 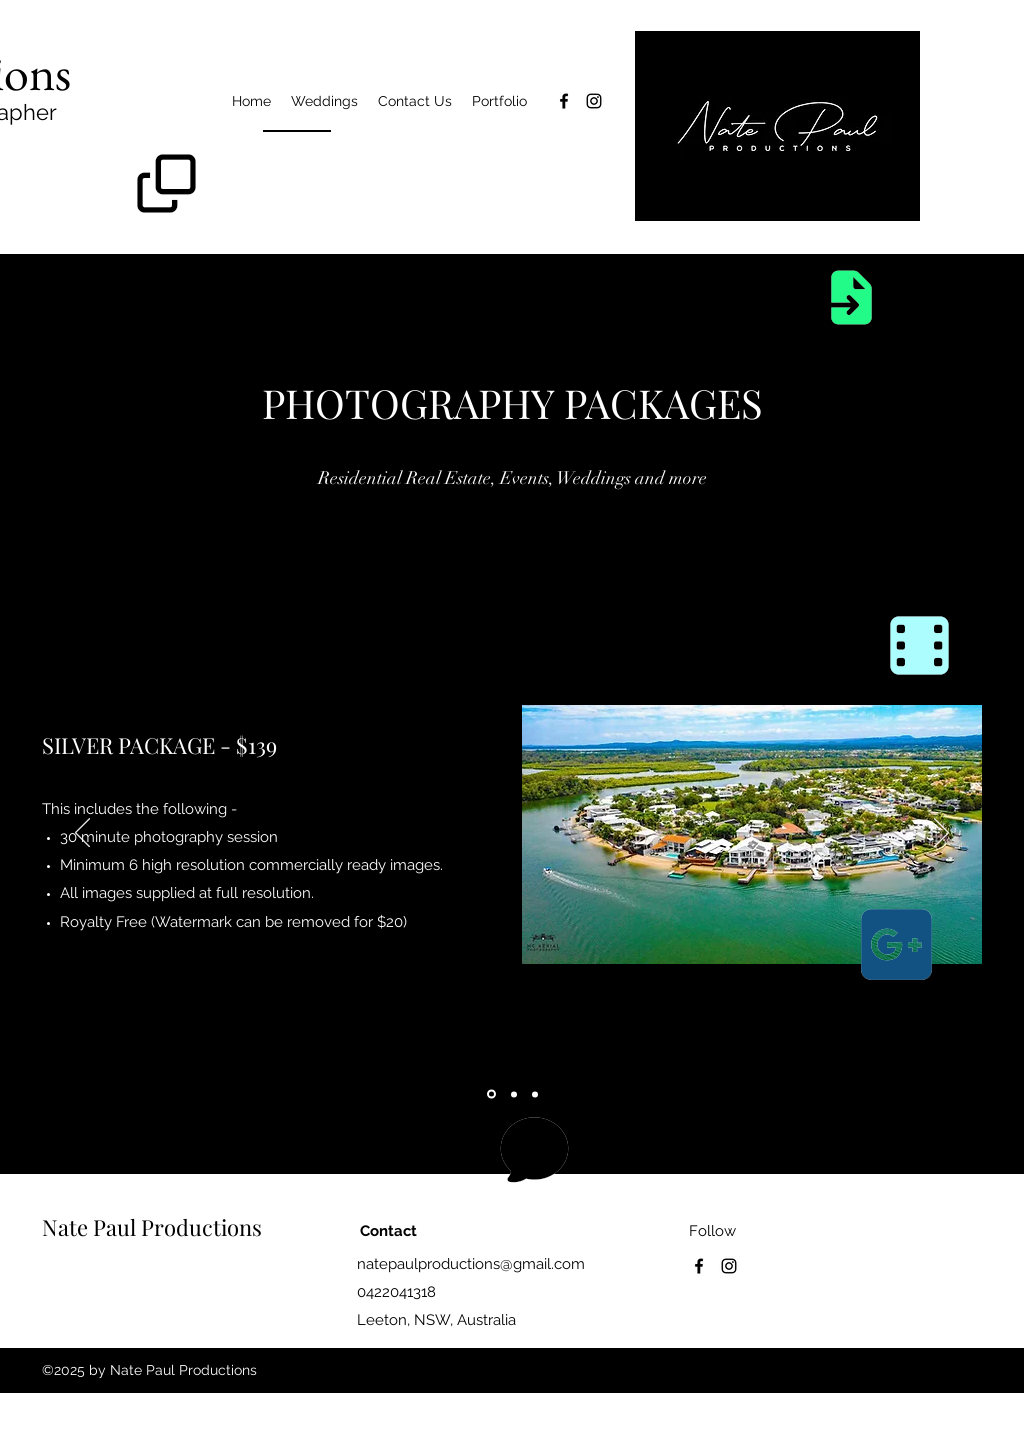 I want to click on view video or movie content, so click(x=919, y=645).